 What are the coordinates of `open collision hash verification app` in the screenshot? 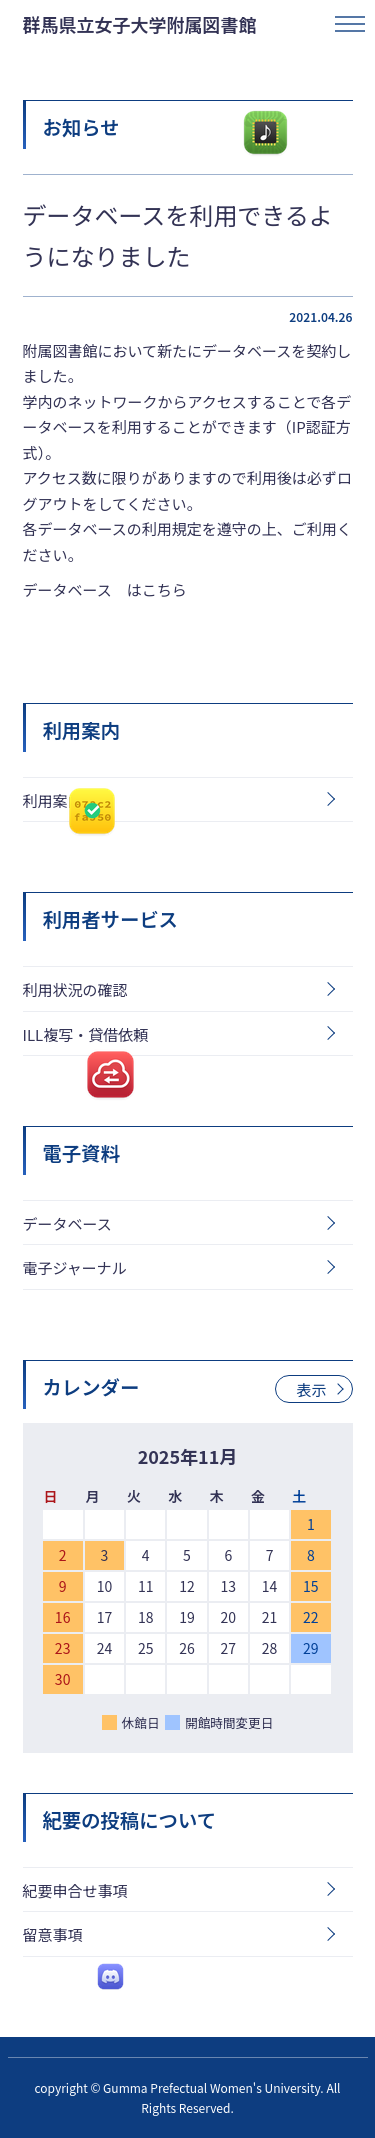 It's located at (92, 811).